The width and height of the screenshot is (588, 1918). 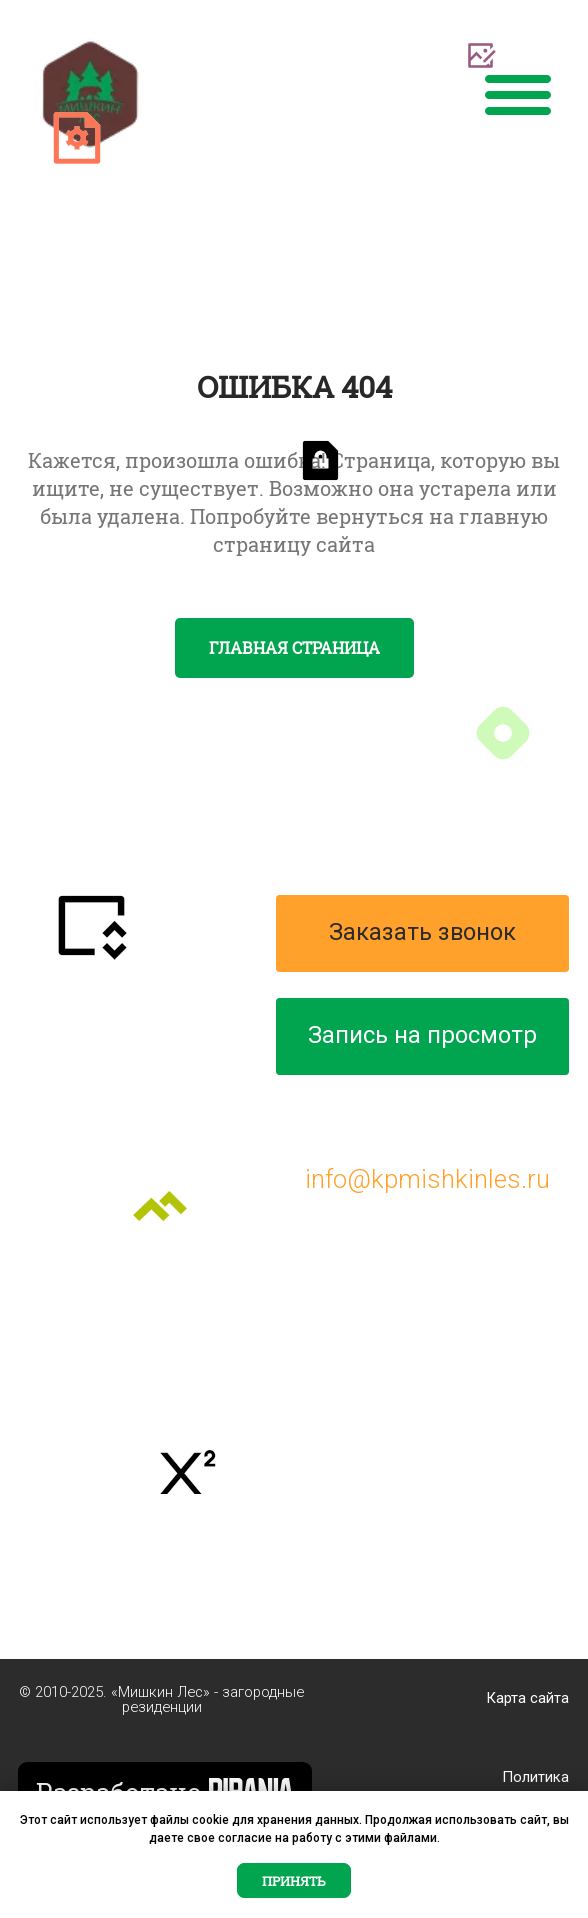 I want to click on Code Climate logo, so click(x=160, y=1206).